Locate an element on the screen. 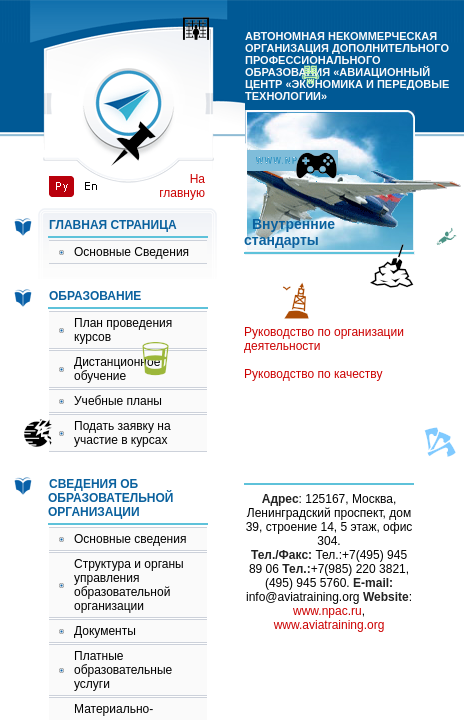  indicates a shot glass or alcoholic beverage item is located at coordinates (155, 358).